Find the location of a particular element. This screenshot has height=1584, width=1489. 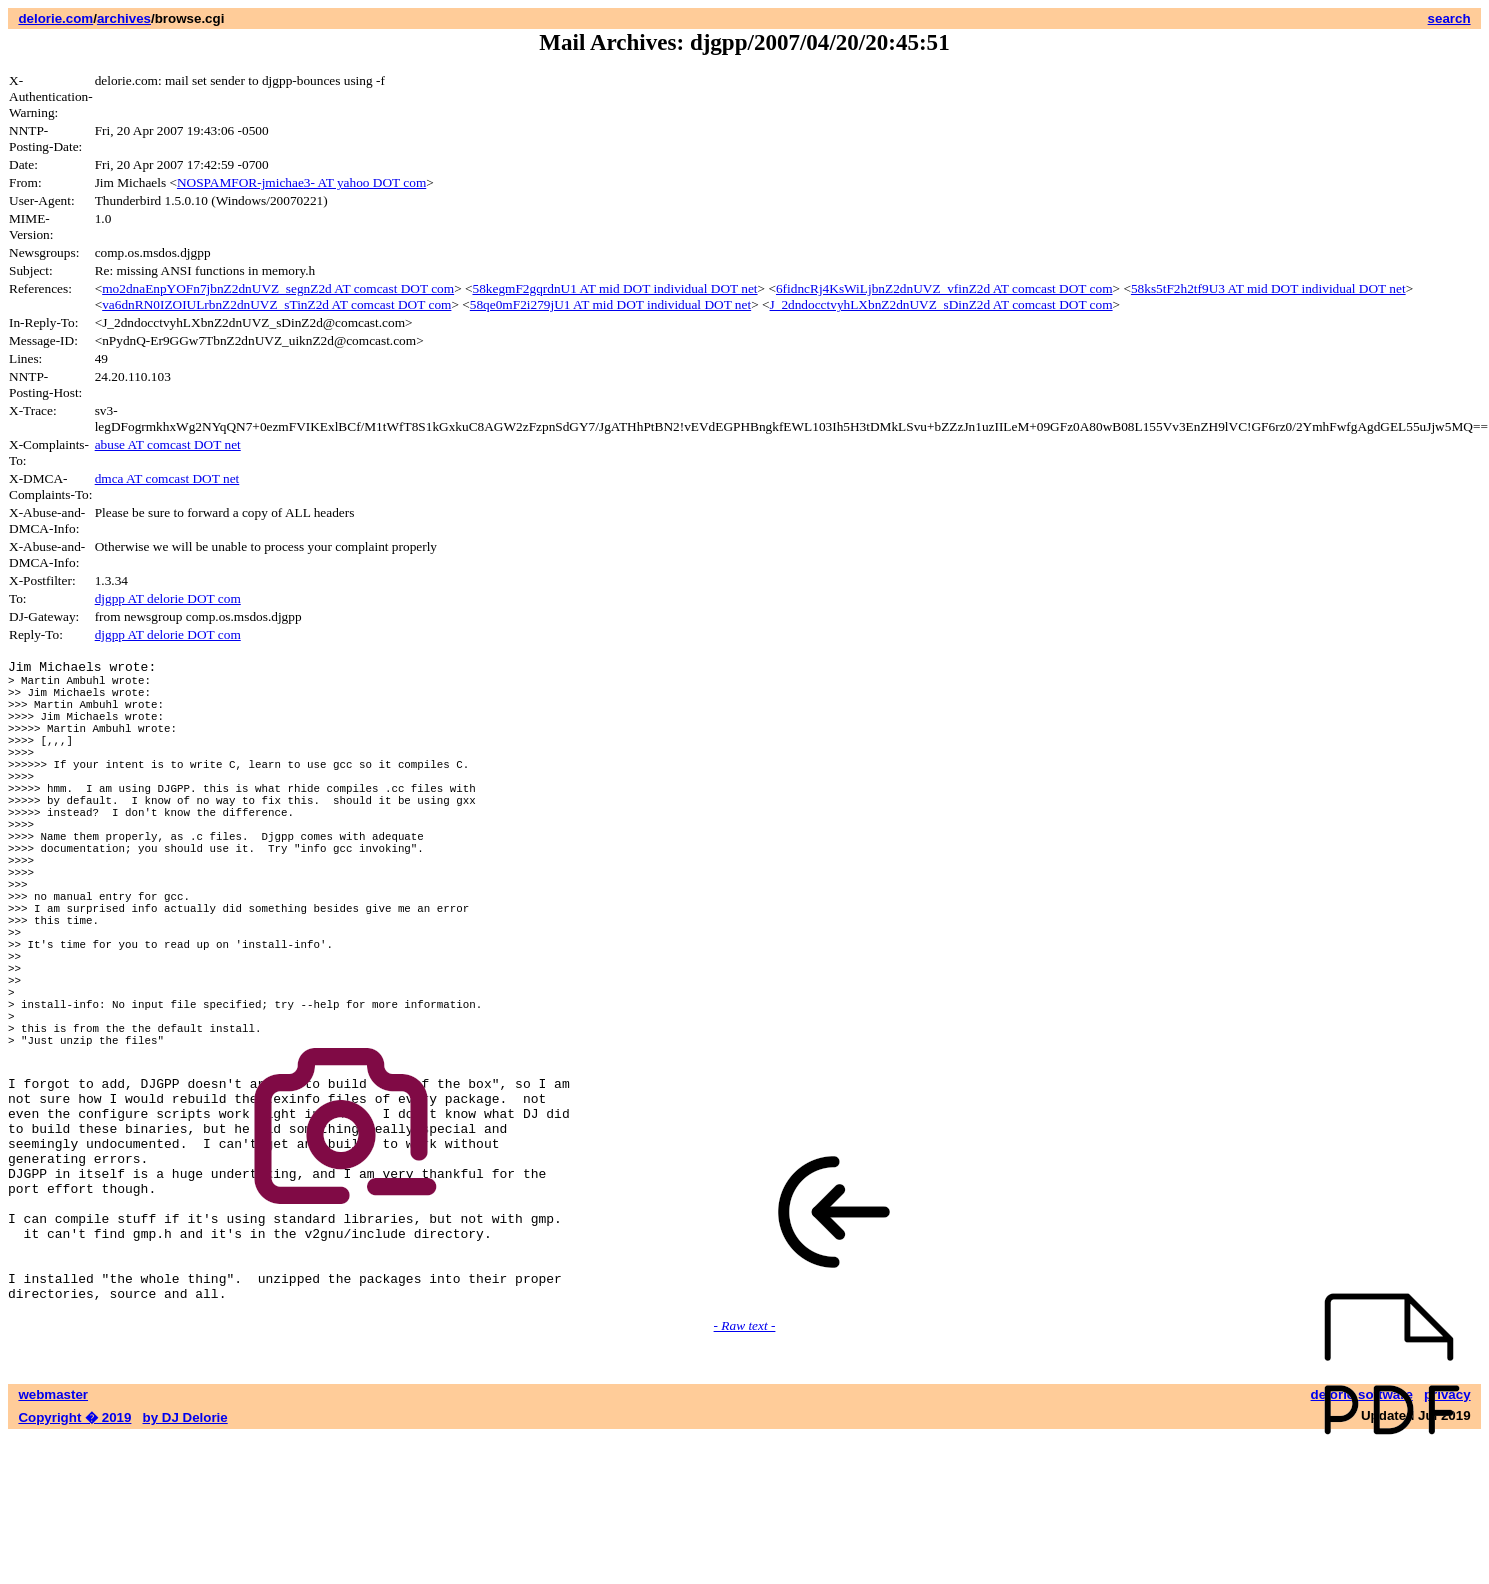

remove a photo from selection is located at coordinates (341, 1126).